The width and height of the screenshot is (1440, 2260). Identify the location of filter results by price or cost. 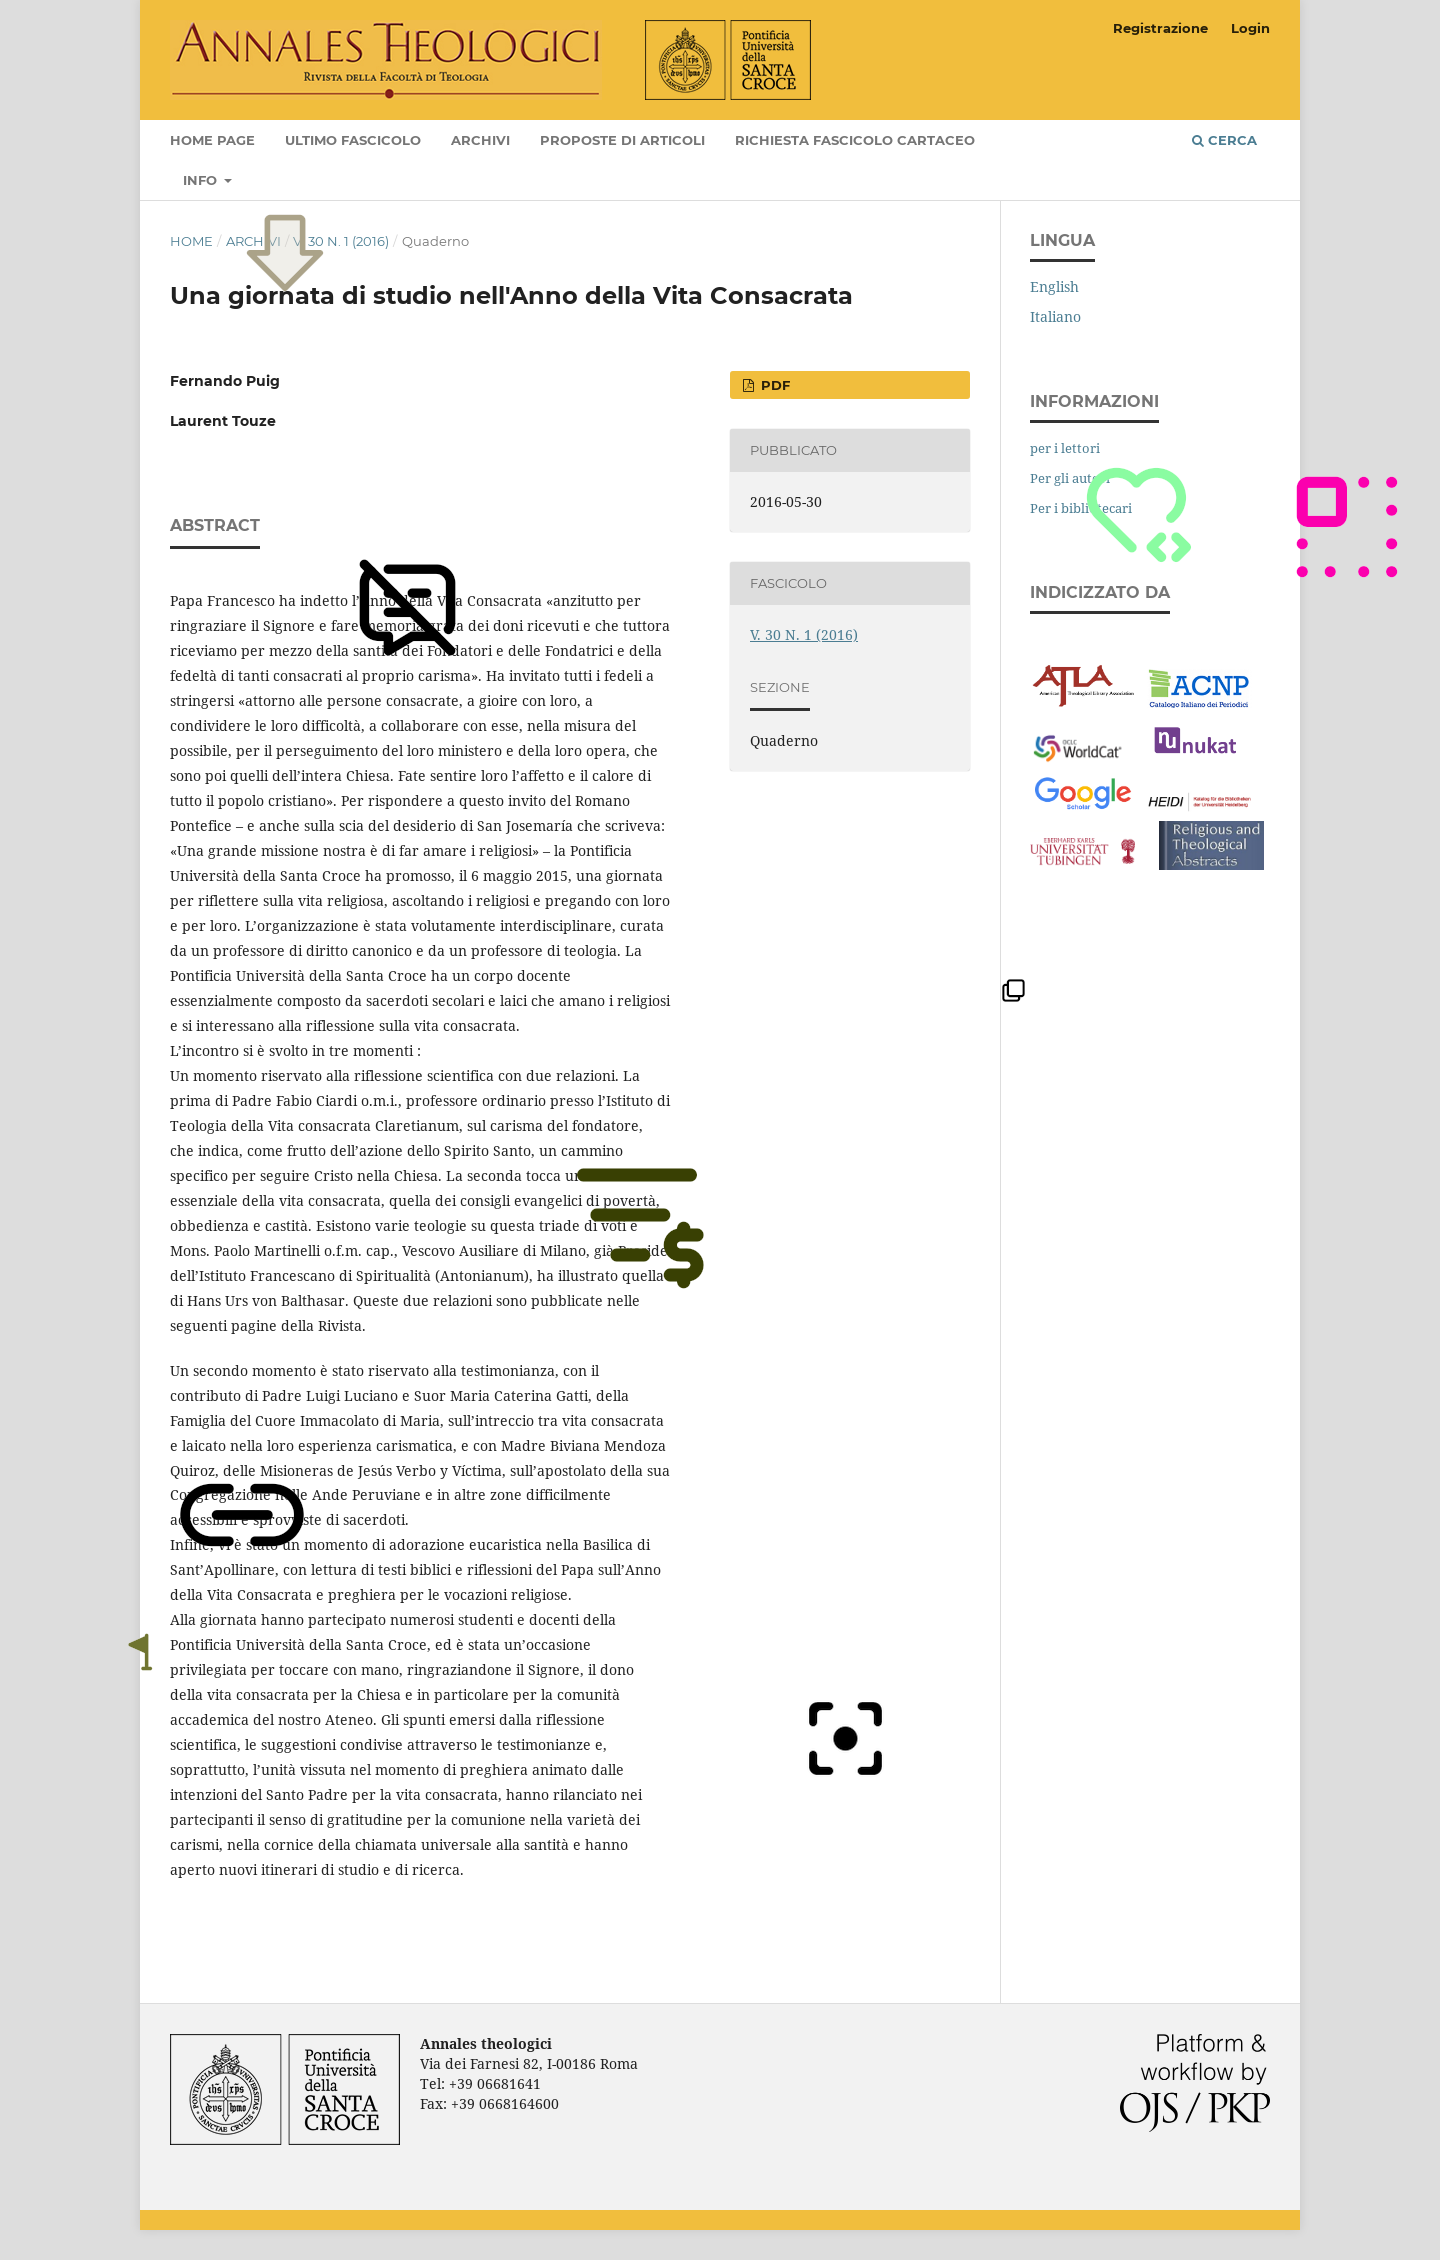
(637, 1215).